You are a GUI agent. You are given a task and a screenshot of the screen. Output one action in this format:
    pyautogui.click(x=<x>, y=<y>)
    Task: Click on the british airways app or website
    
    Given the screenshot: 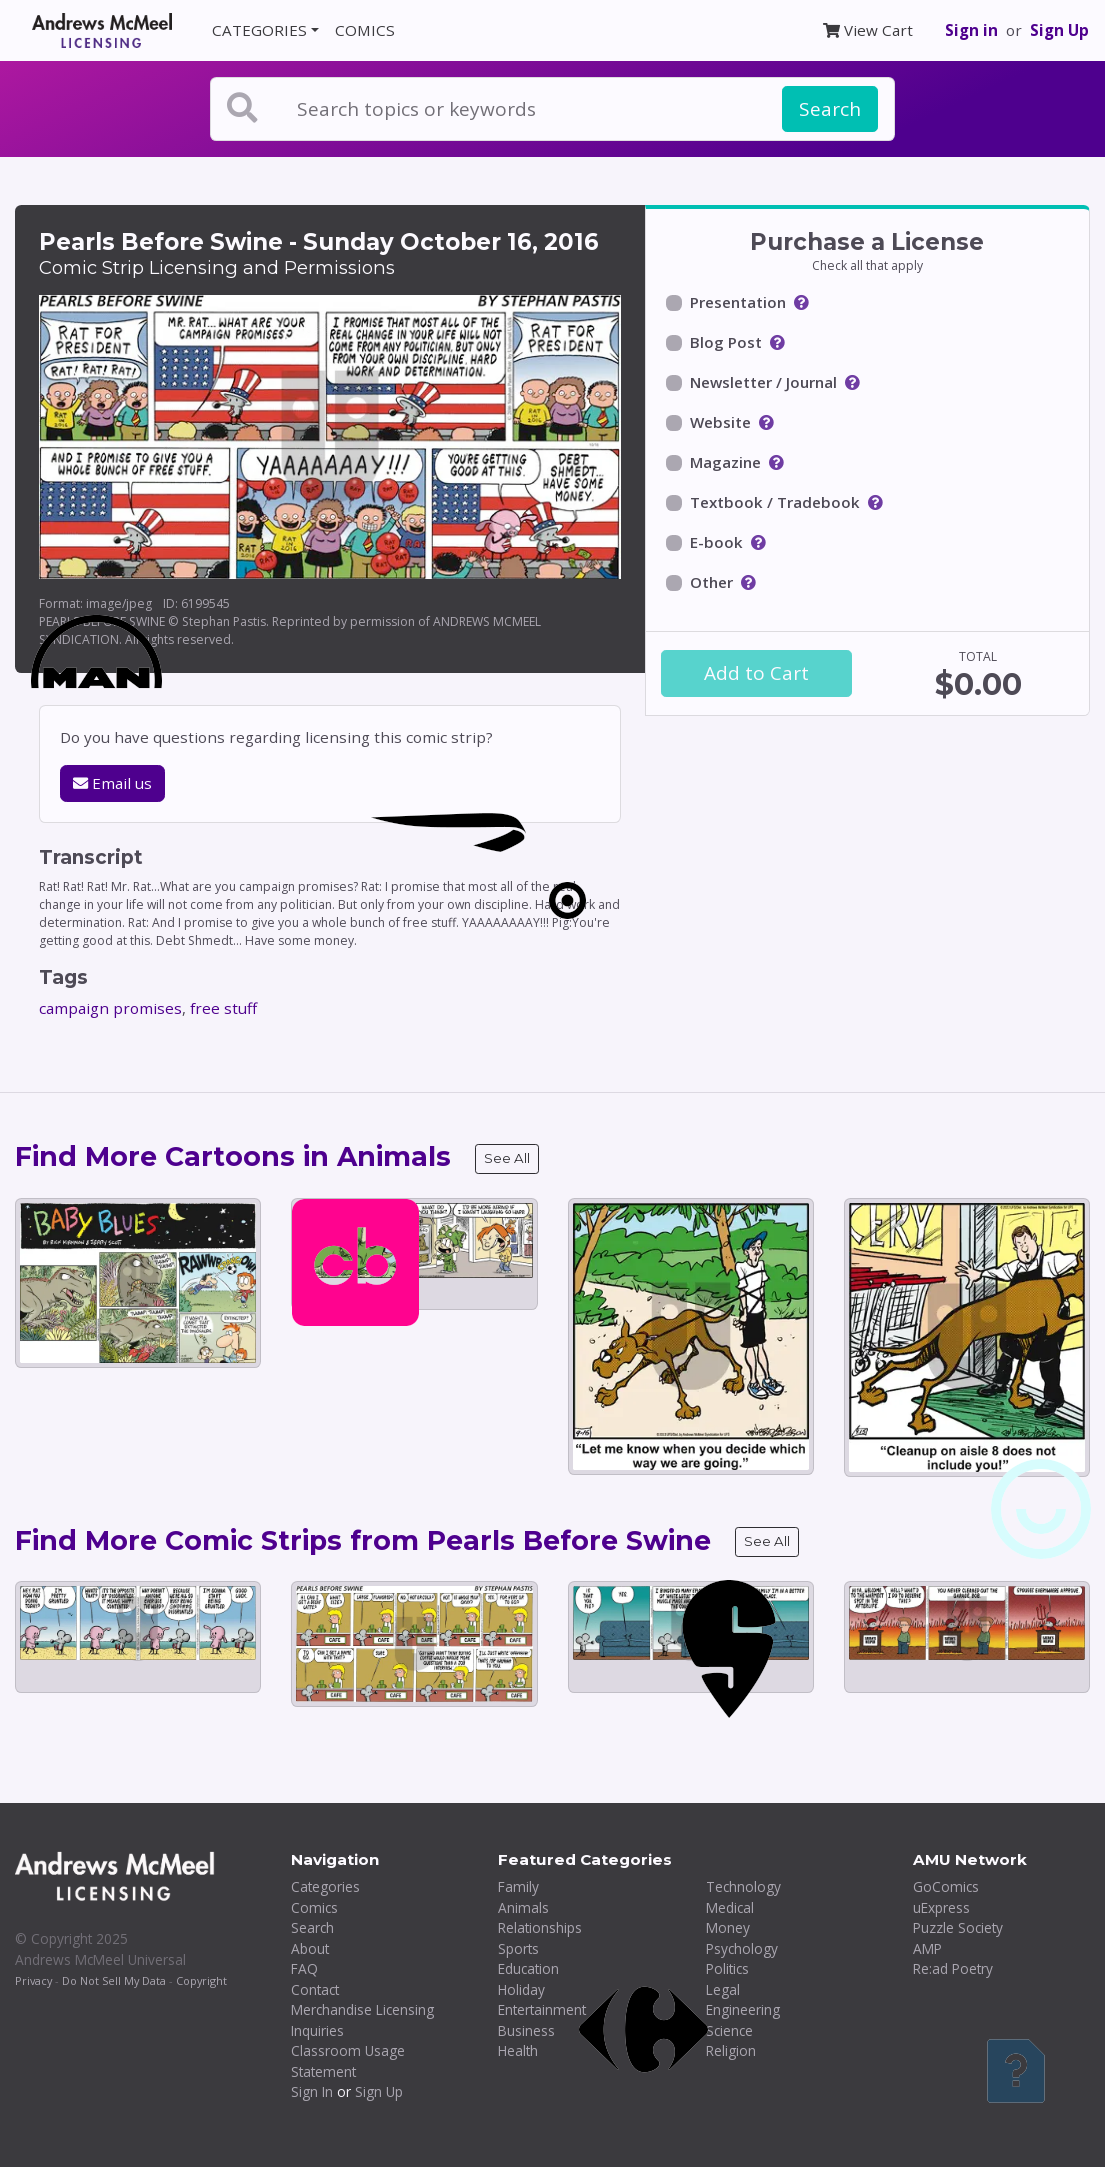 What is the action you would take?
    pyautogui.click(x=448, y=832)
    